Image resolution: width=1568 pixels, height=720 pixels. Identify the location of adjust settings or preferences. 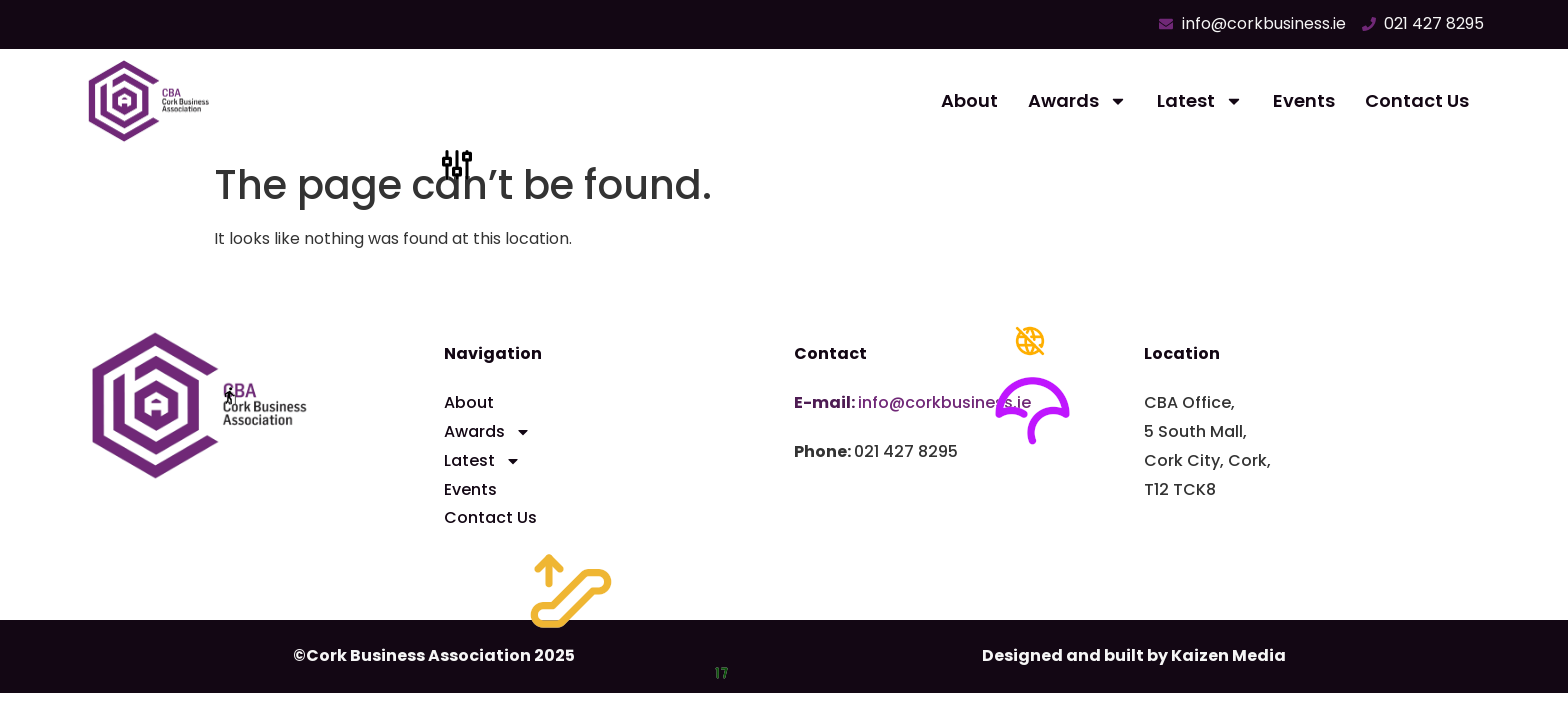
(457, 165).